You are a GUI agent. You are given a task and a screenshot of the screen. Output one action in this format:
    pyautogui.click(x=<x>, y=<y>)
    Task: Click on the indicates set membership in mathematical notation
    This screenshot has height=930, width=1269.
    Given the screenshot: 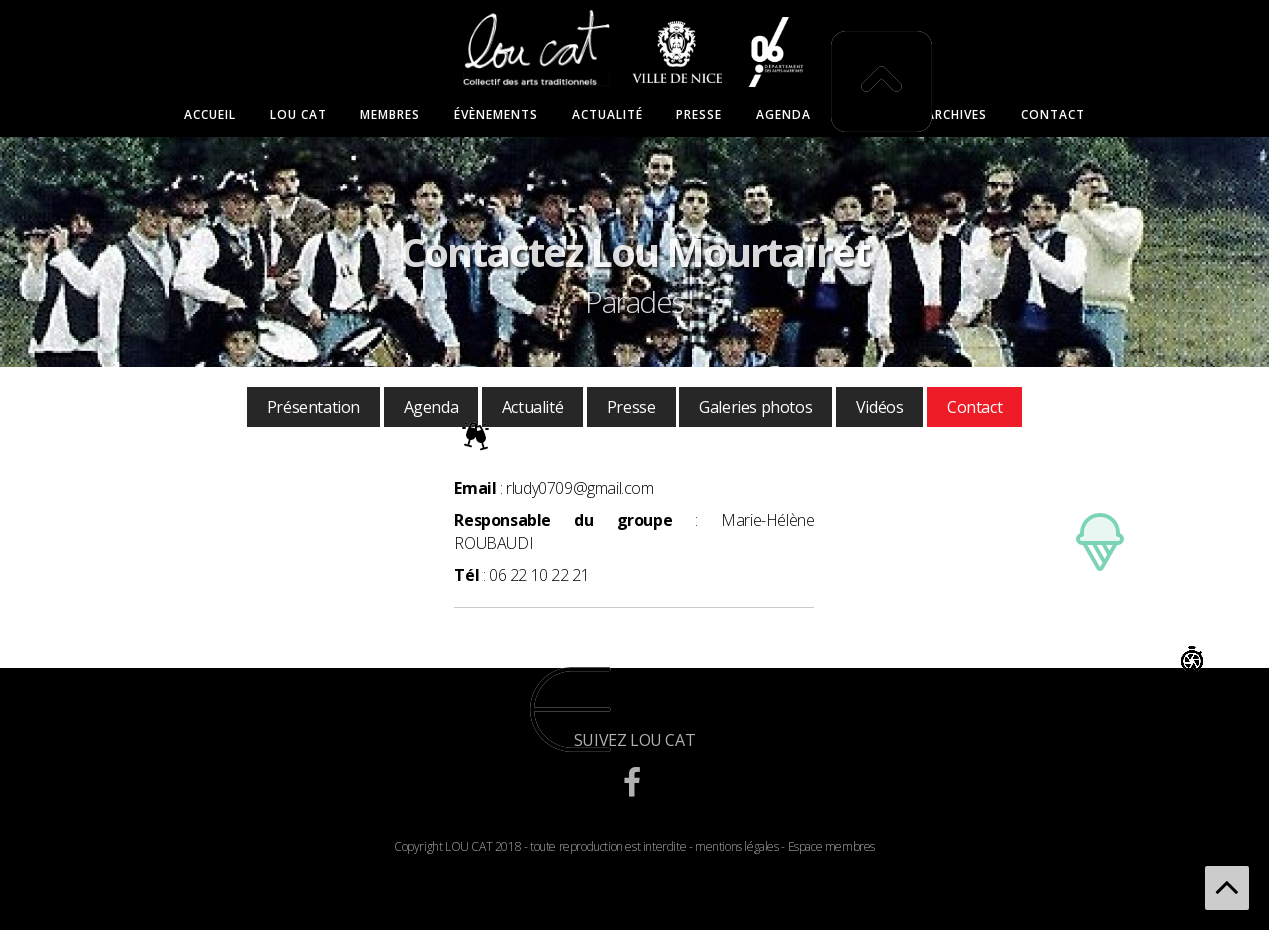 What is the action you would take?
    pyautogui.click(x=572, y=709)
    